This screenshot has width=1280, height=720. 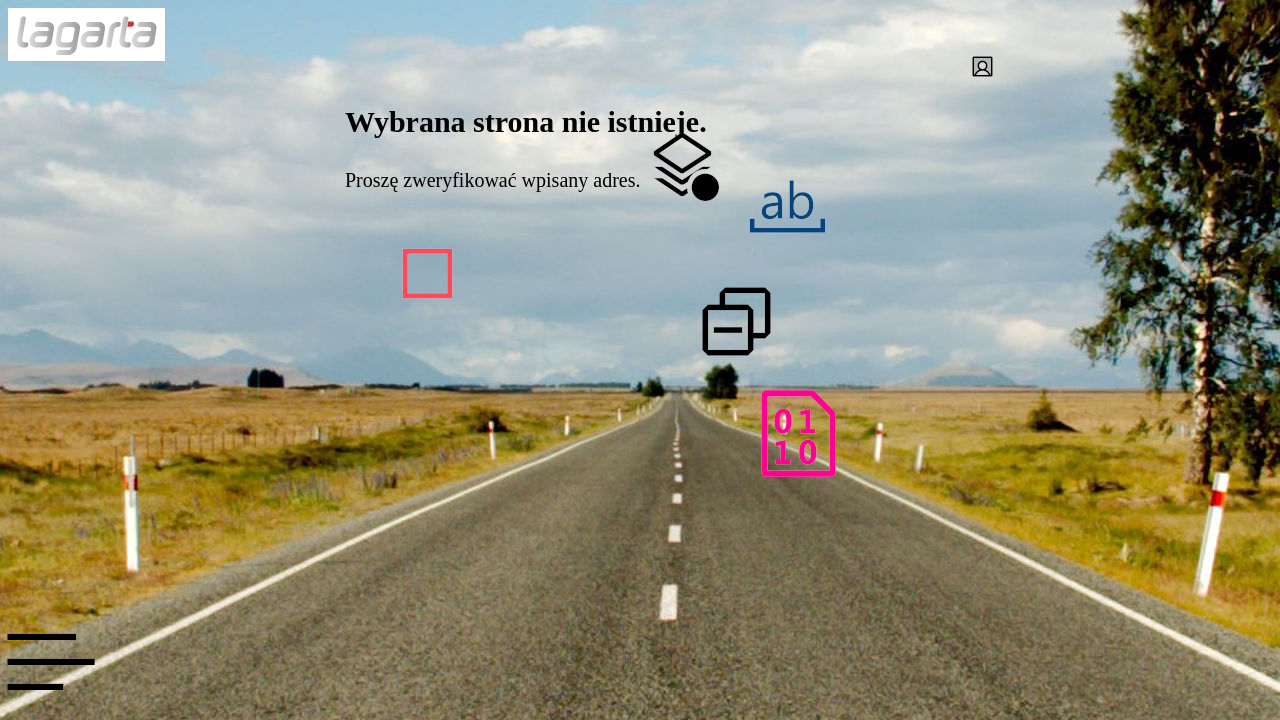 What do you see at coordinates (682, 164) in the screenshot?
I see `layers with unread notification or update available` at bounding box center [682, 164].